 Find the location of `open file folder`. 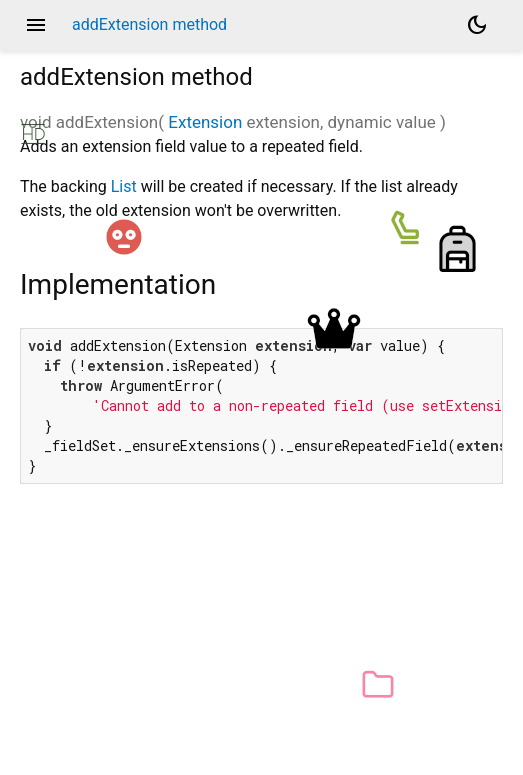

open file folder is located at coordinates (378, 685).